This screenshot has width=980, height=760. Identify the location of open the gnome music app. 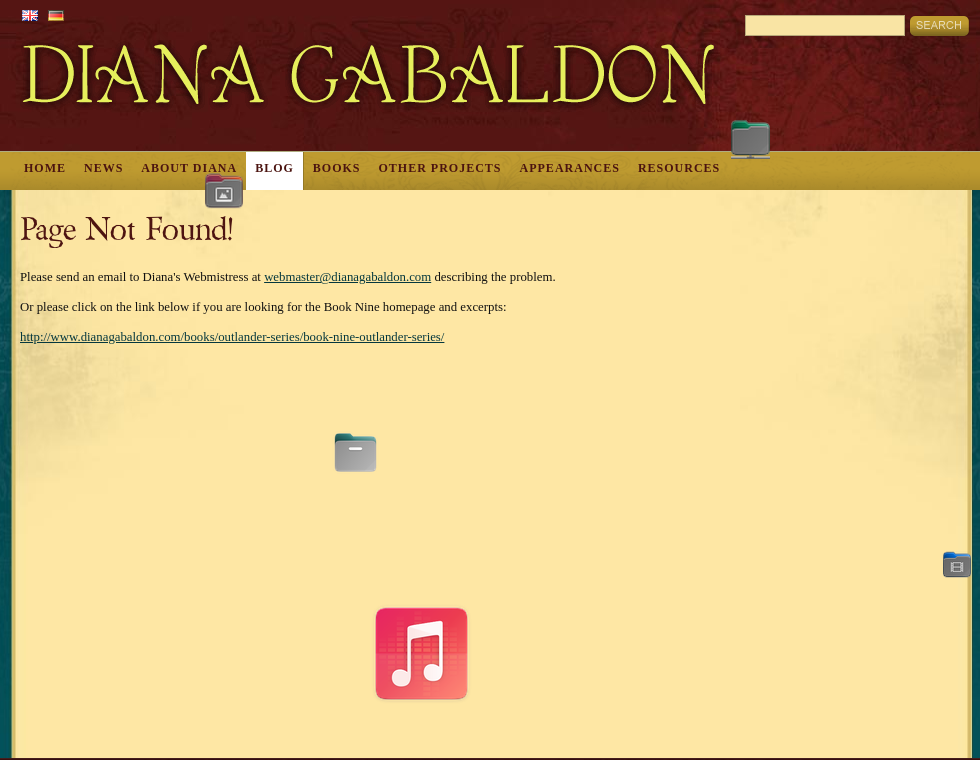
(421, 653).